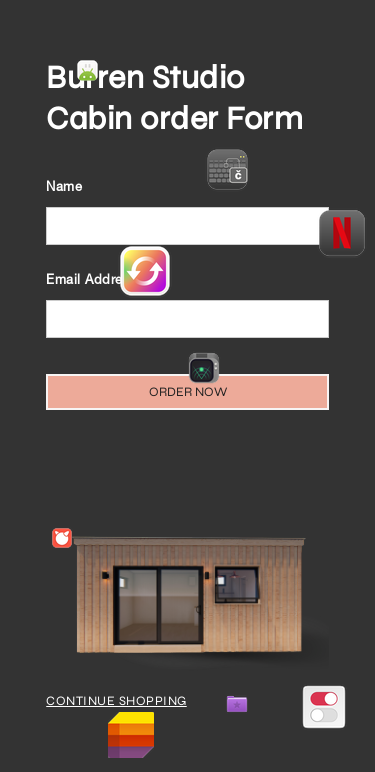  Describe the element at coordinates (237, 704) in the screenshot. I see `open your bookmarked or favorite files folder` at that location.